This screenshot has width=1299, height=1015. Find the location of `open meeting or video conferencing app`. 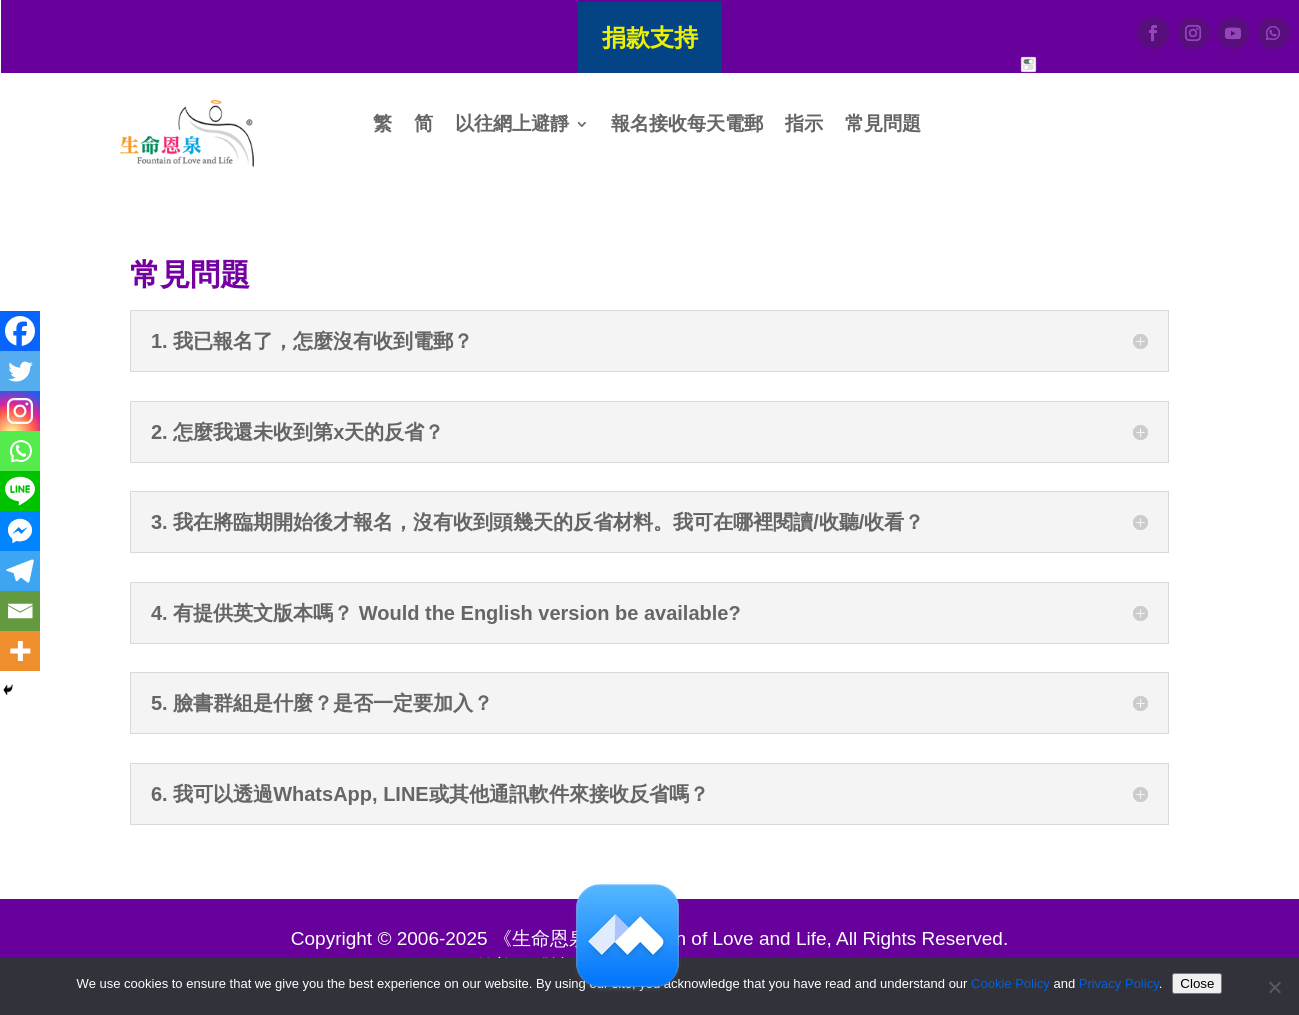

open meeting or video conferencing app is located at coordinates (627, 935).